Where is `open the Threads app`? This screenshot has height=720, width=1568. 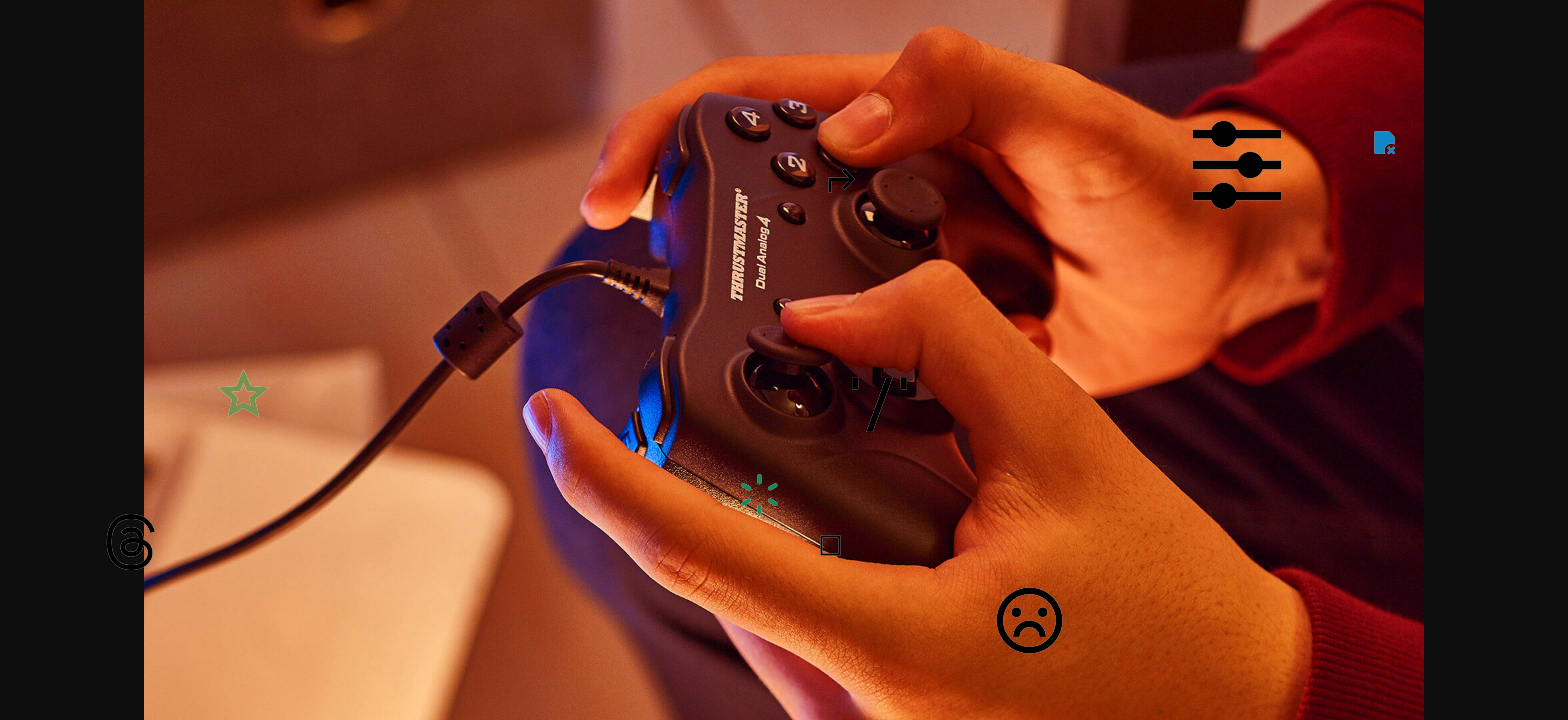
open the Threads app is located at coordinates (131, 542).